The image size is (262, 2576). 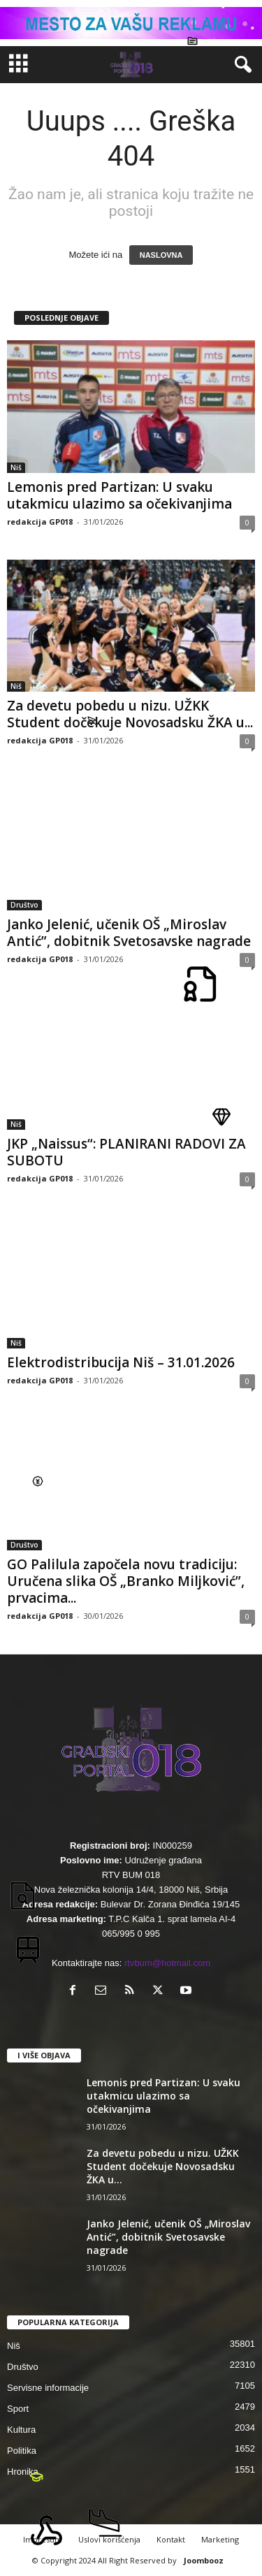 I want to click on configure webhook integrations, so click(x=46, y=2531).